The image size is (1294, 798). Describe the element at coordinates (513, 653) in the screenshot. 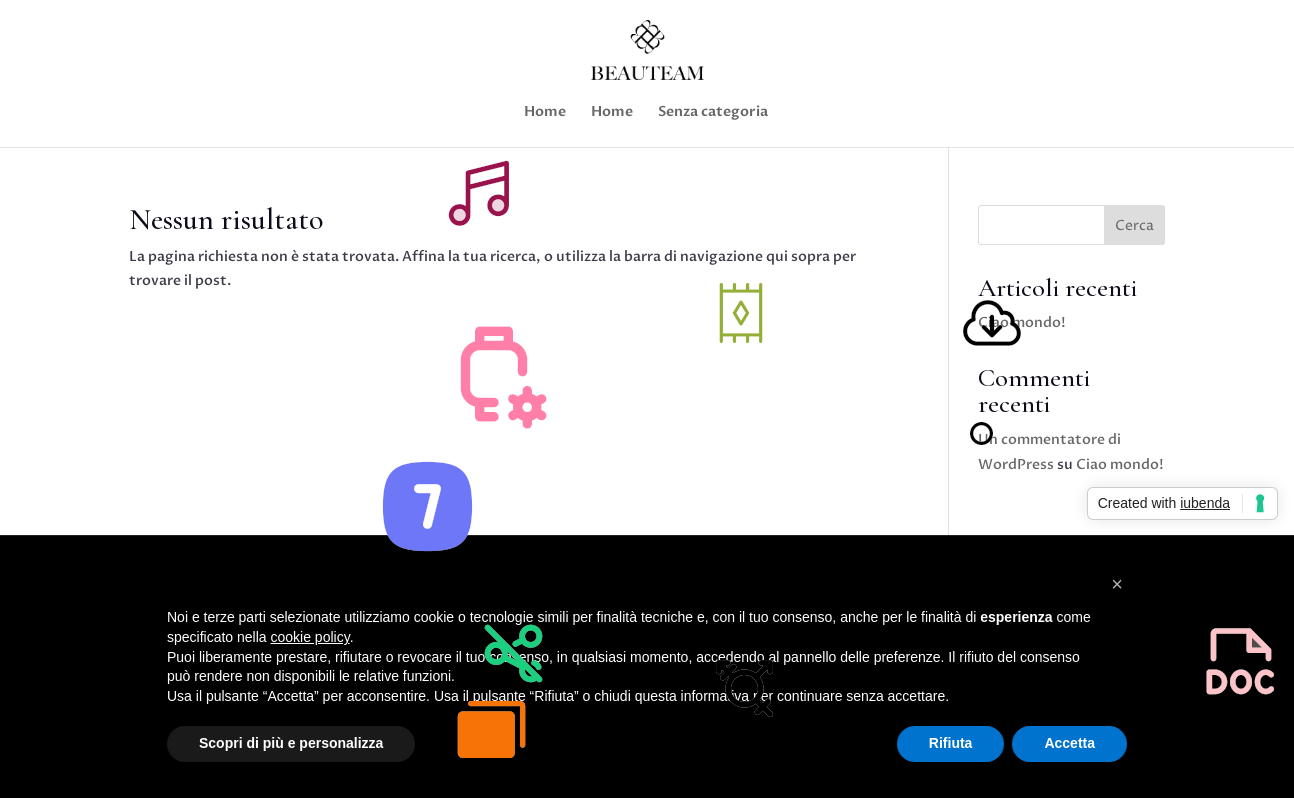

I see `sharing is disabled or unavailable` at that location.